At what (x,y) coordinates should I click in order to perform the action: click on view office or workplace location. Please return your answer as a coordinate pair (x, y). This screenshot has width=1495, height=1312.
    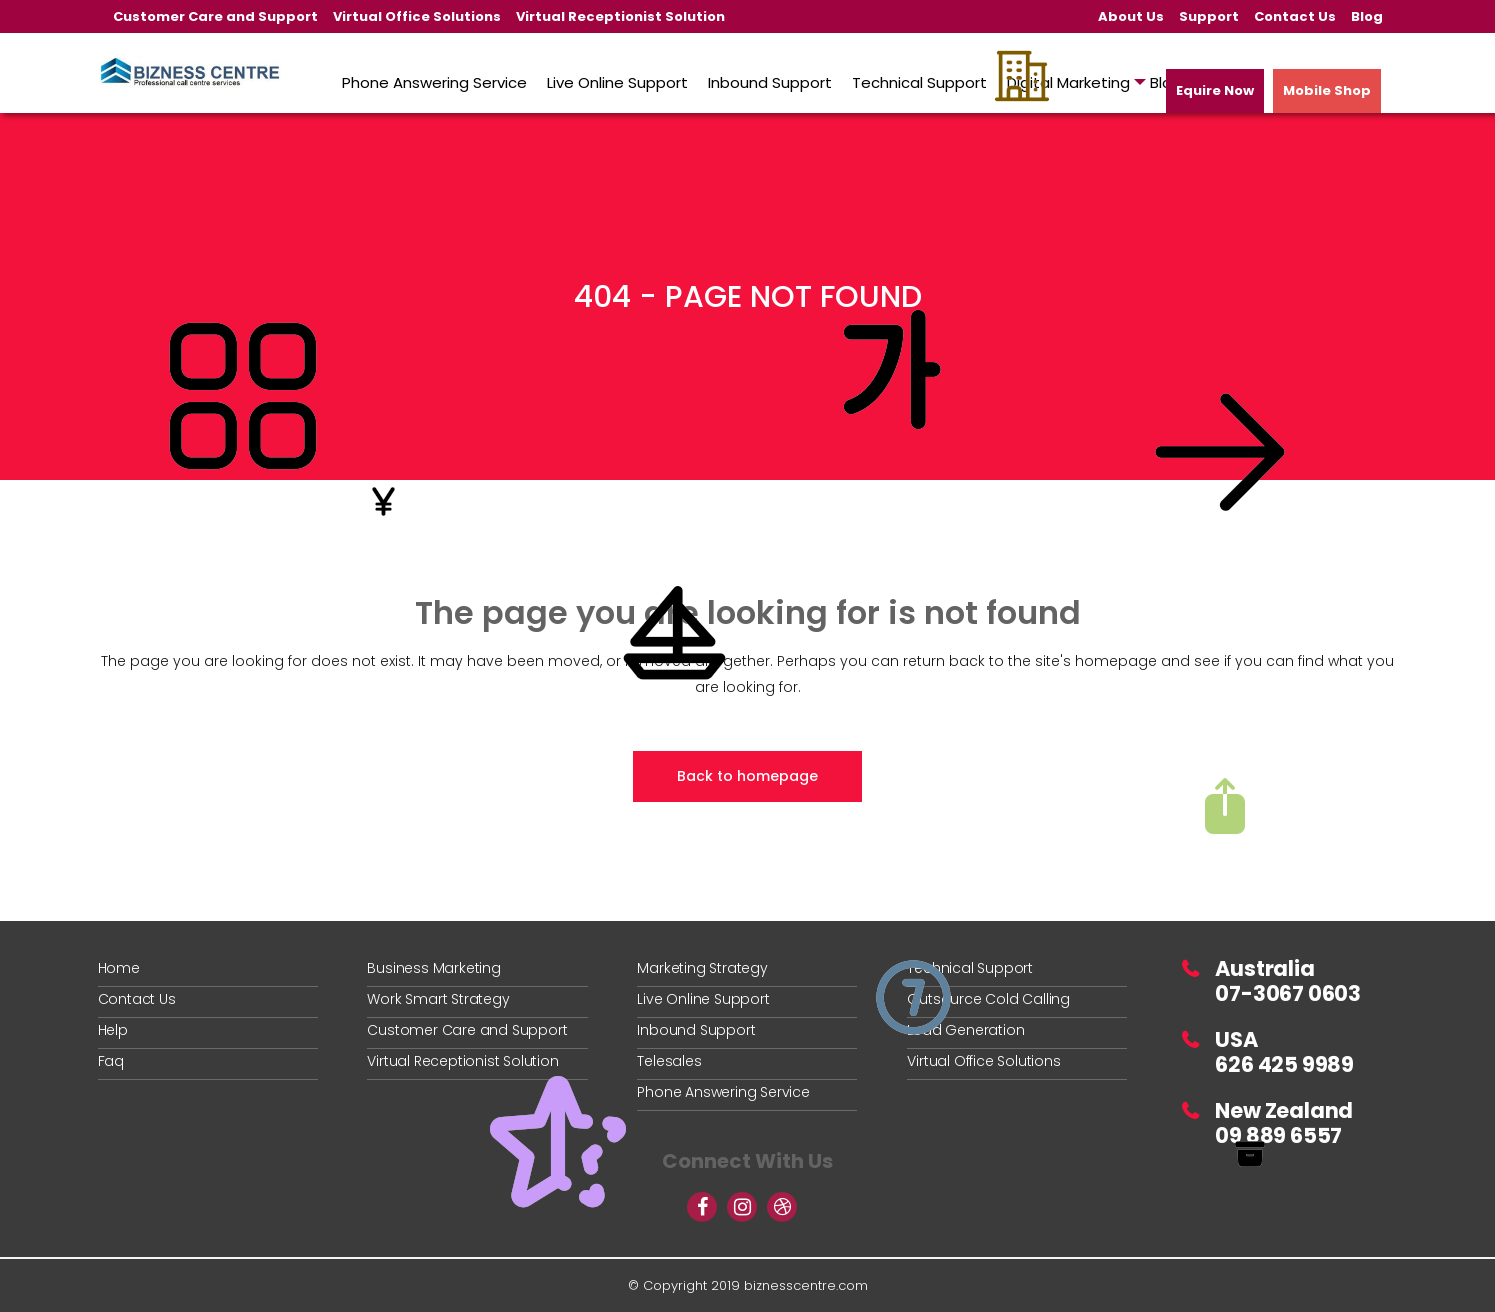
    Looking at the image, I should click on (1022, 76).